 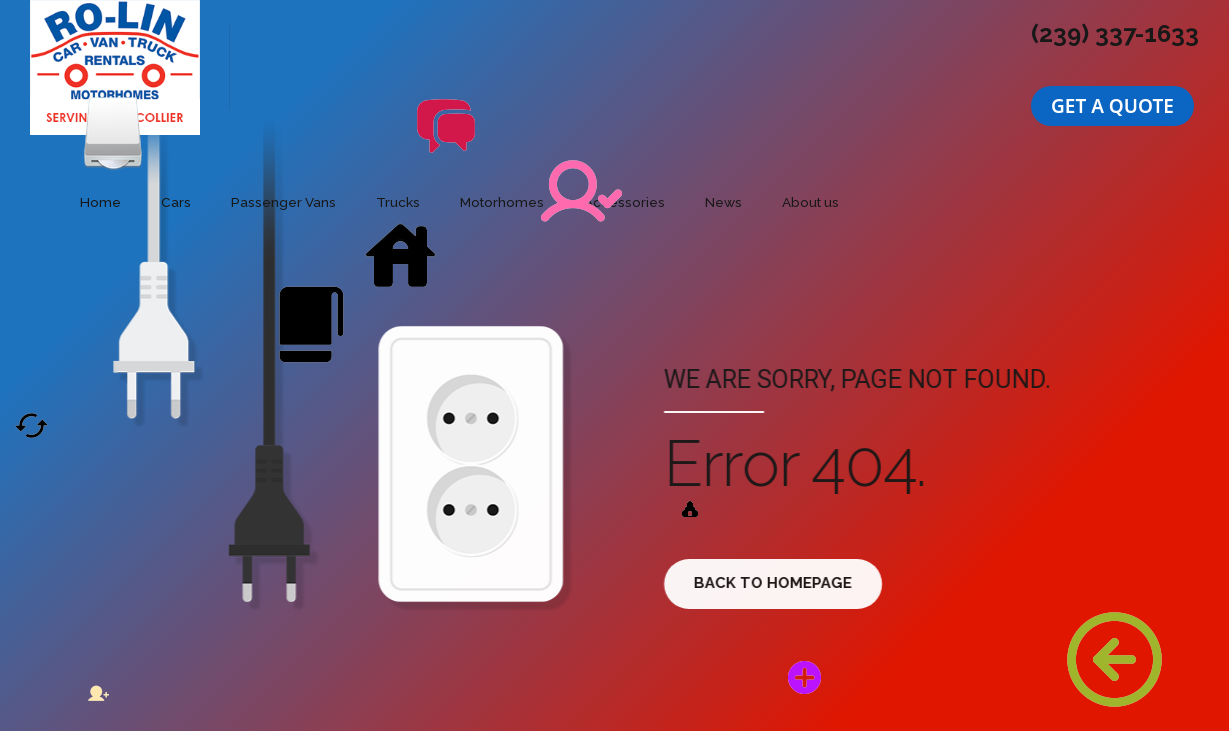 What do you see at coordinates (1114, 659) in the screenshot?
I see `go back to the previous screen` at bounding box center [1114, 659].